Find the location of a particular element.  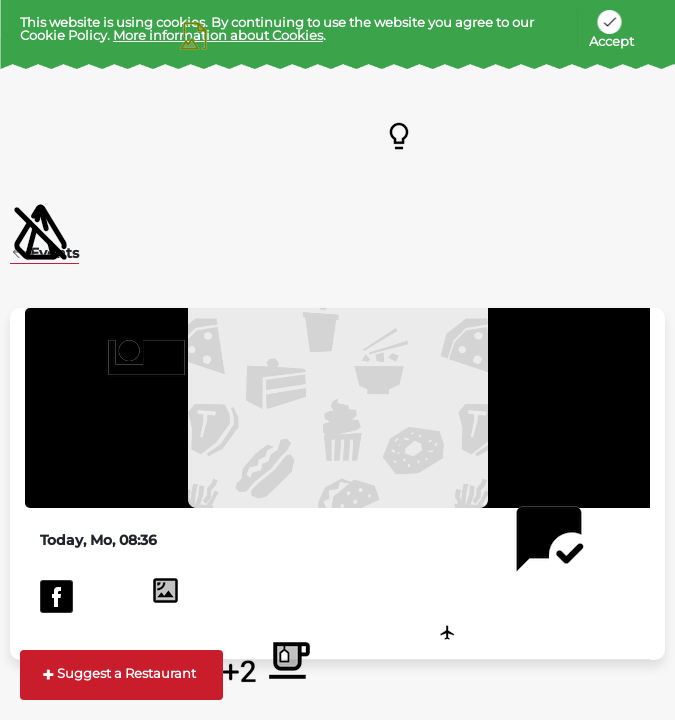

view image file is located at coordinates (195, 36).